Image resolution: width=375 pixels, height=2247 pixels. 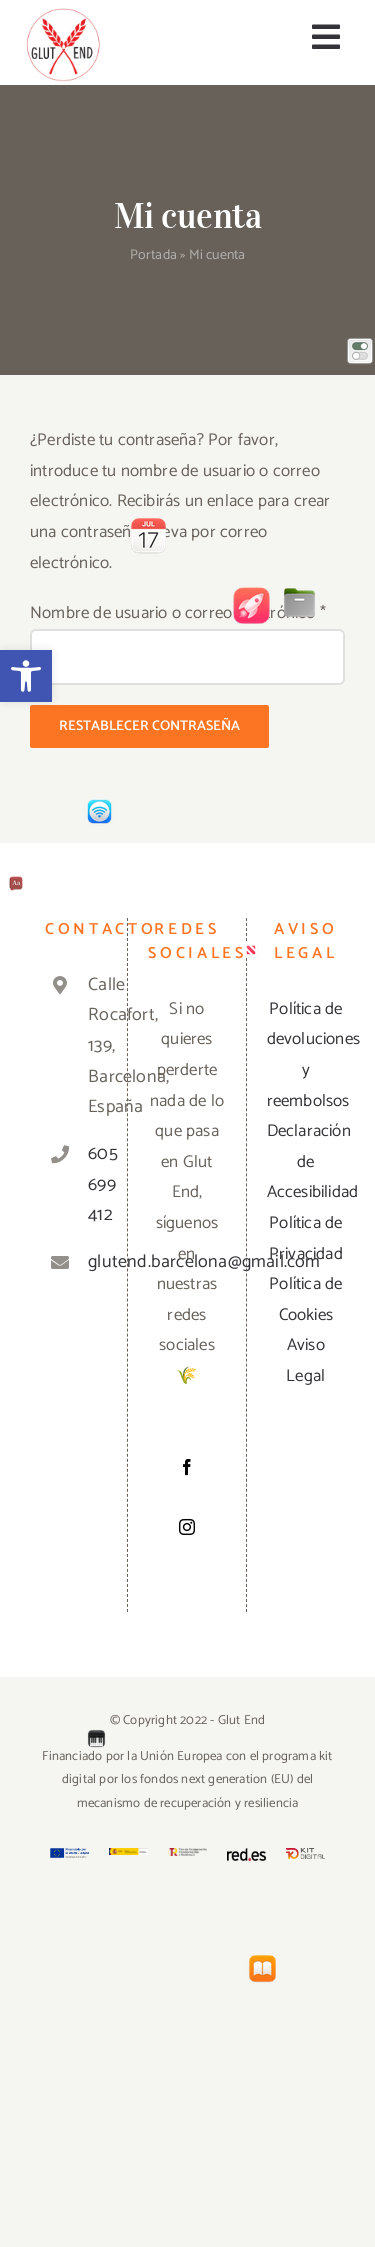 I want to click on open audio MIDI setup to configure sound devices, so click(x=96, y=1738).